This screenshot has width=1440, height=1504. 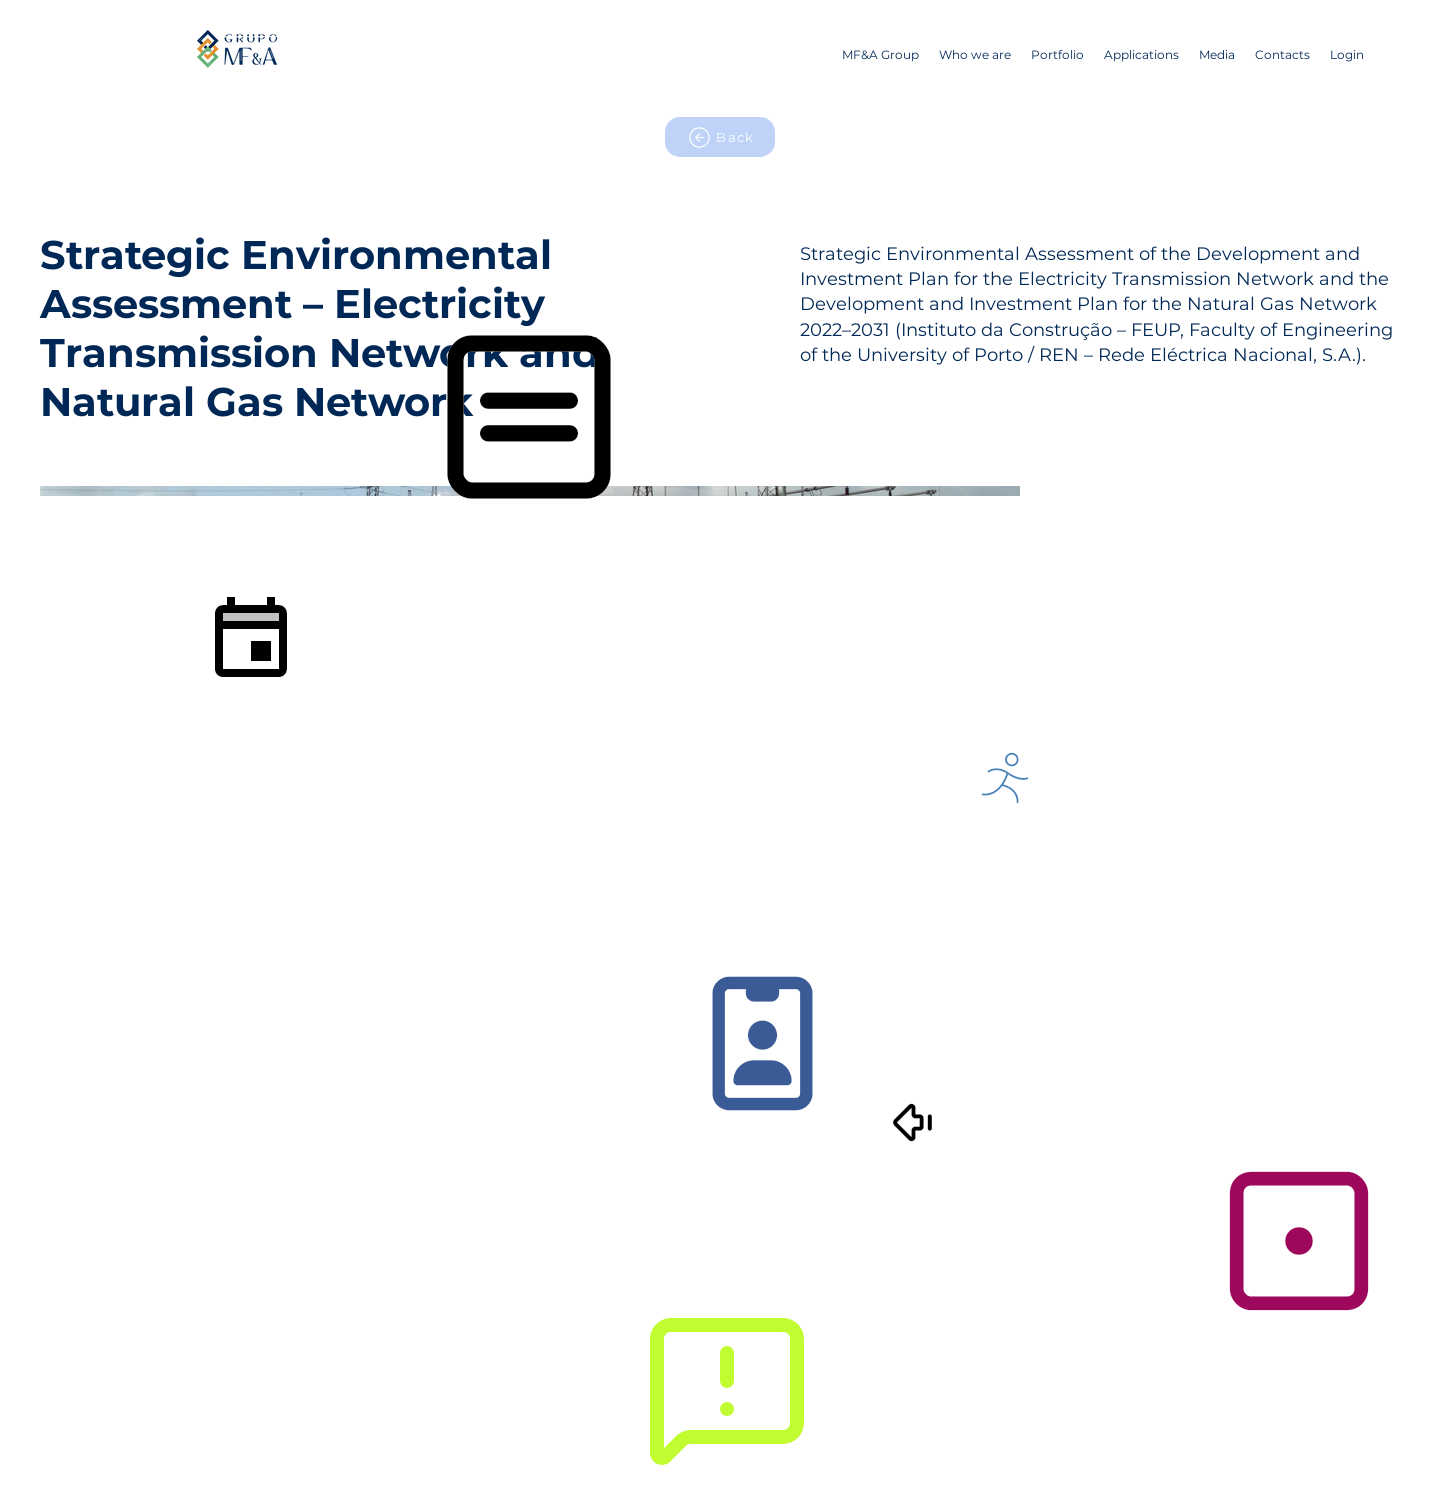 I want to click on add an event to your calendar, so click(x=251, y=641).